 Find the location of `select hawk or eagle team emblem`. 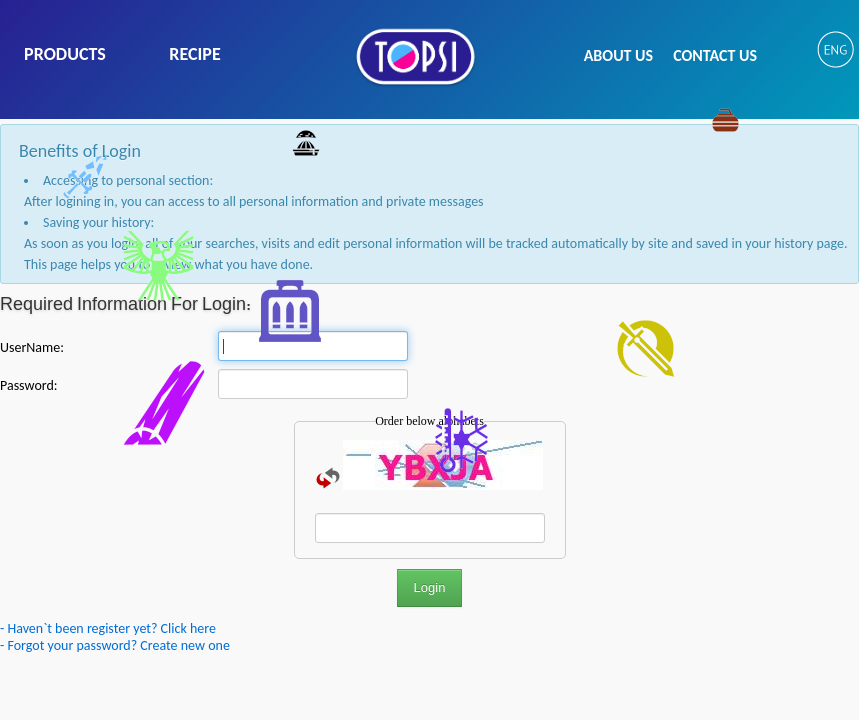

select hawk or eagle team emblem is located at coordinates (158, 265).